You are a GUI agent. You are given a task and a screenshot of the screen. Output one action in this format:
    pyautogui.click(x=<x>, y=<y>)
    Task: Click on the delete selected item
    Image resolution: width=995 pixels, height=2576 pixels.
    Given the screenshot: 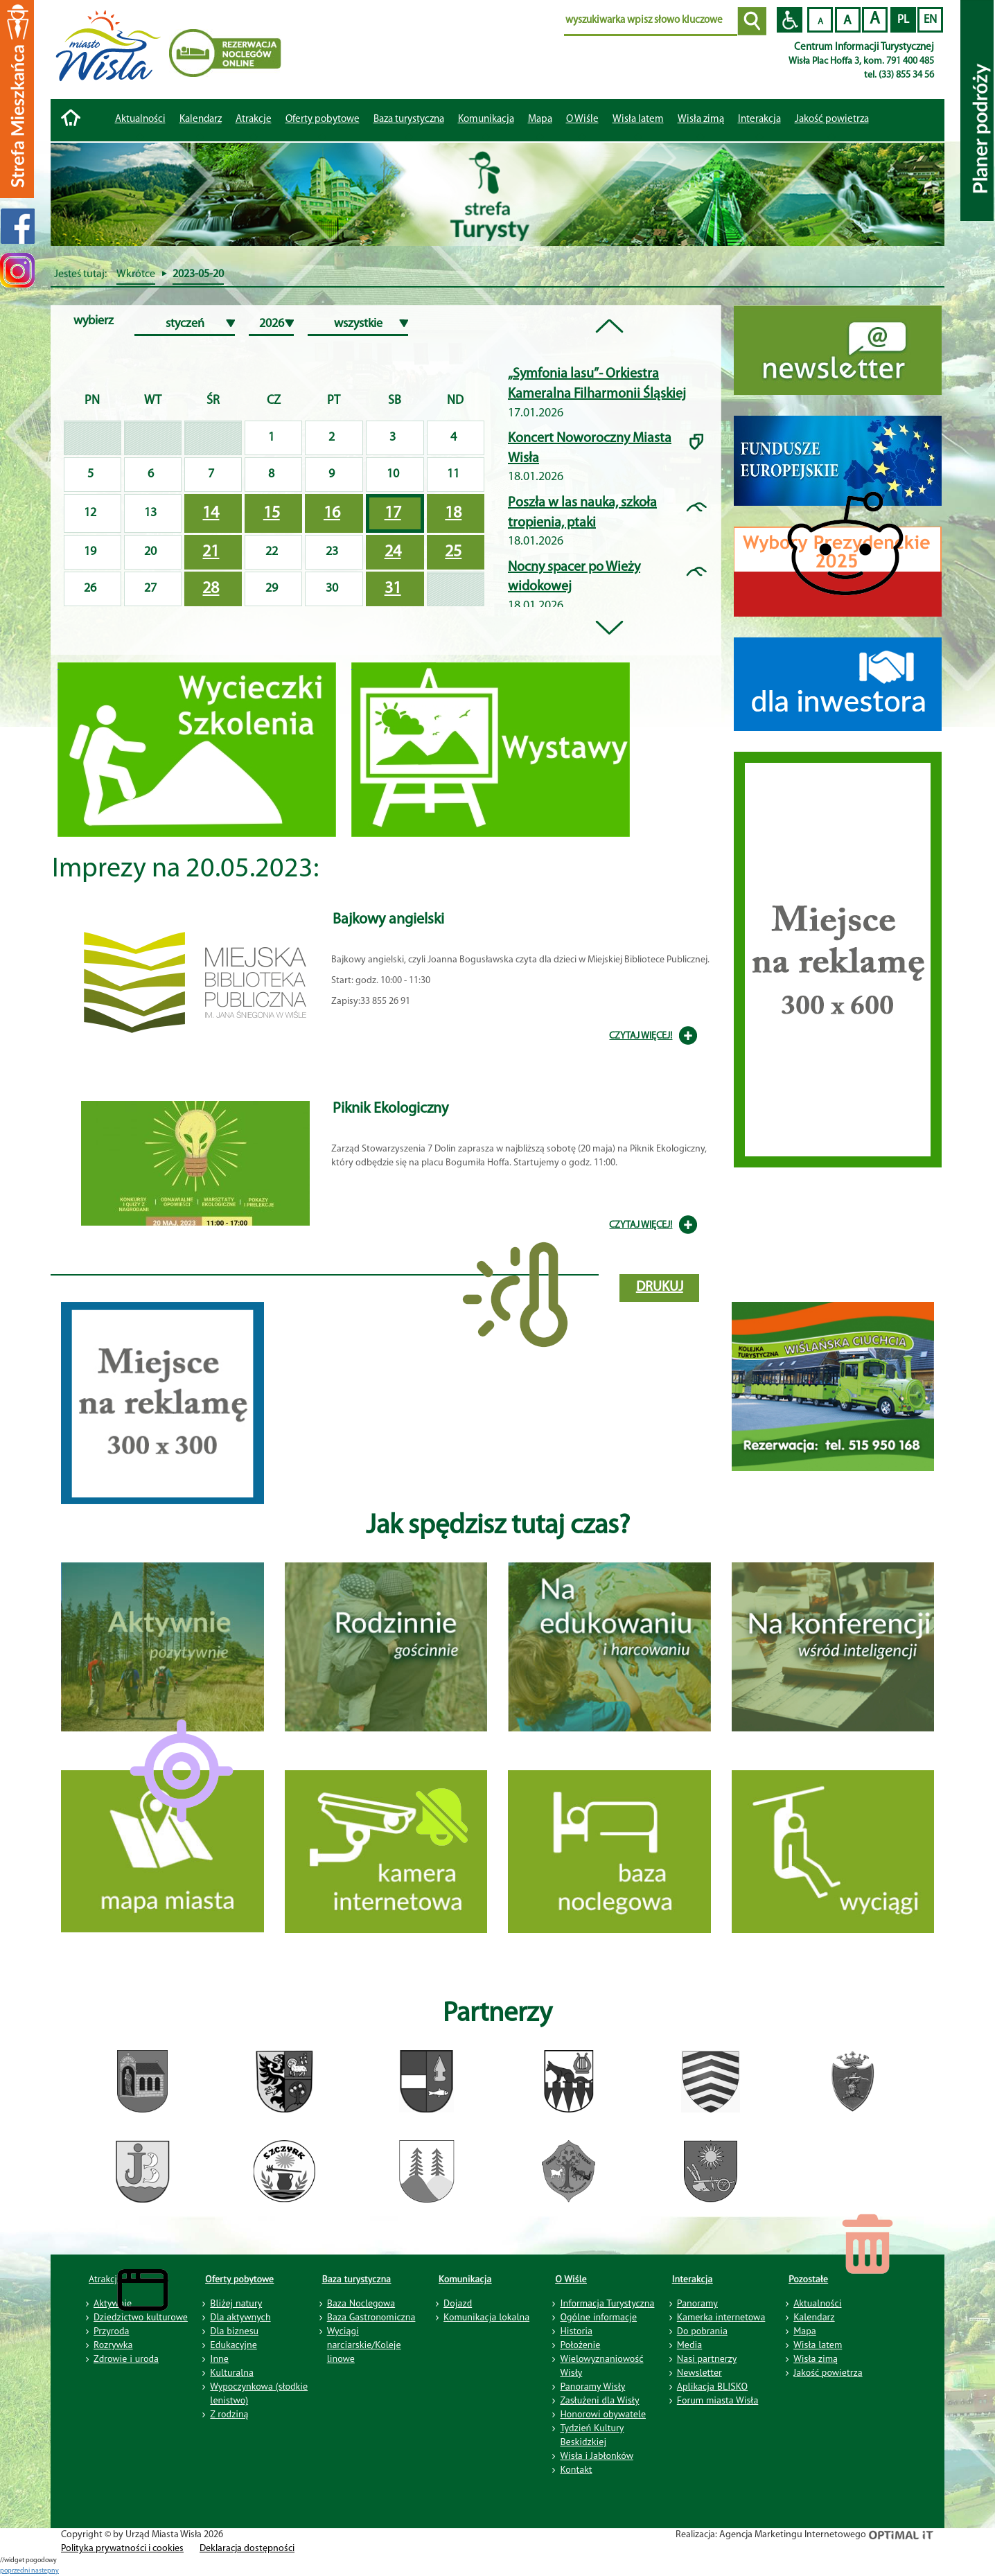 What is the action you would take?
    pyautogui.click(x=868, y=2245)
    